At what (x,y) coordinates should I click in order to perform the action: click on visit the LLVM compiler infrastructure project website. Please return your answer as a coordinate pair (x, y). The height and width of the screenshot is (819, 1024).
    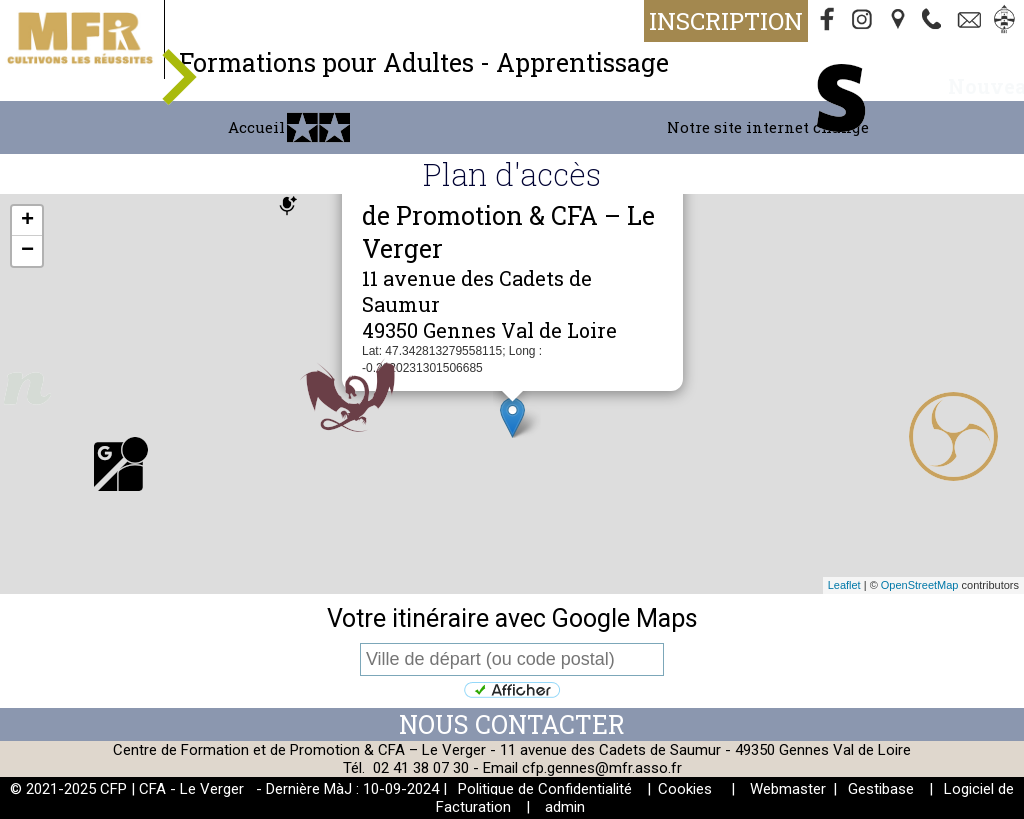
    Looking at the image, I should click on (349, 395).